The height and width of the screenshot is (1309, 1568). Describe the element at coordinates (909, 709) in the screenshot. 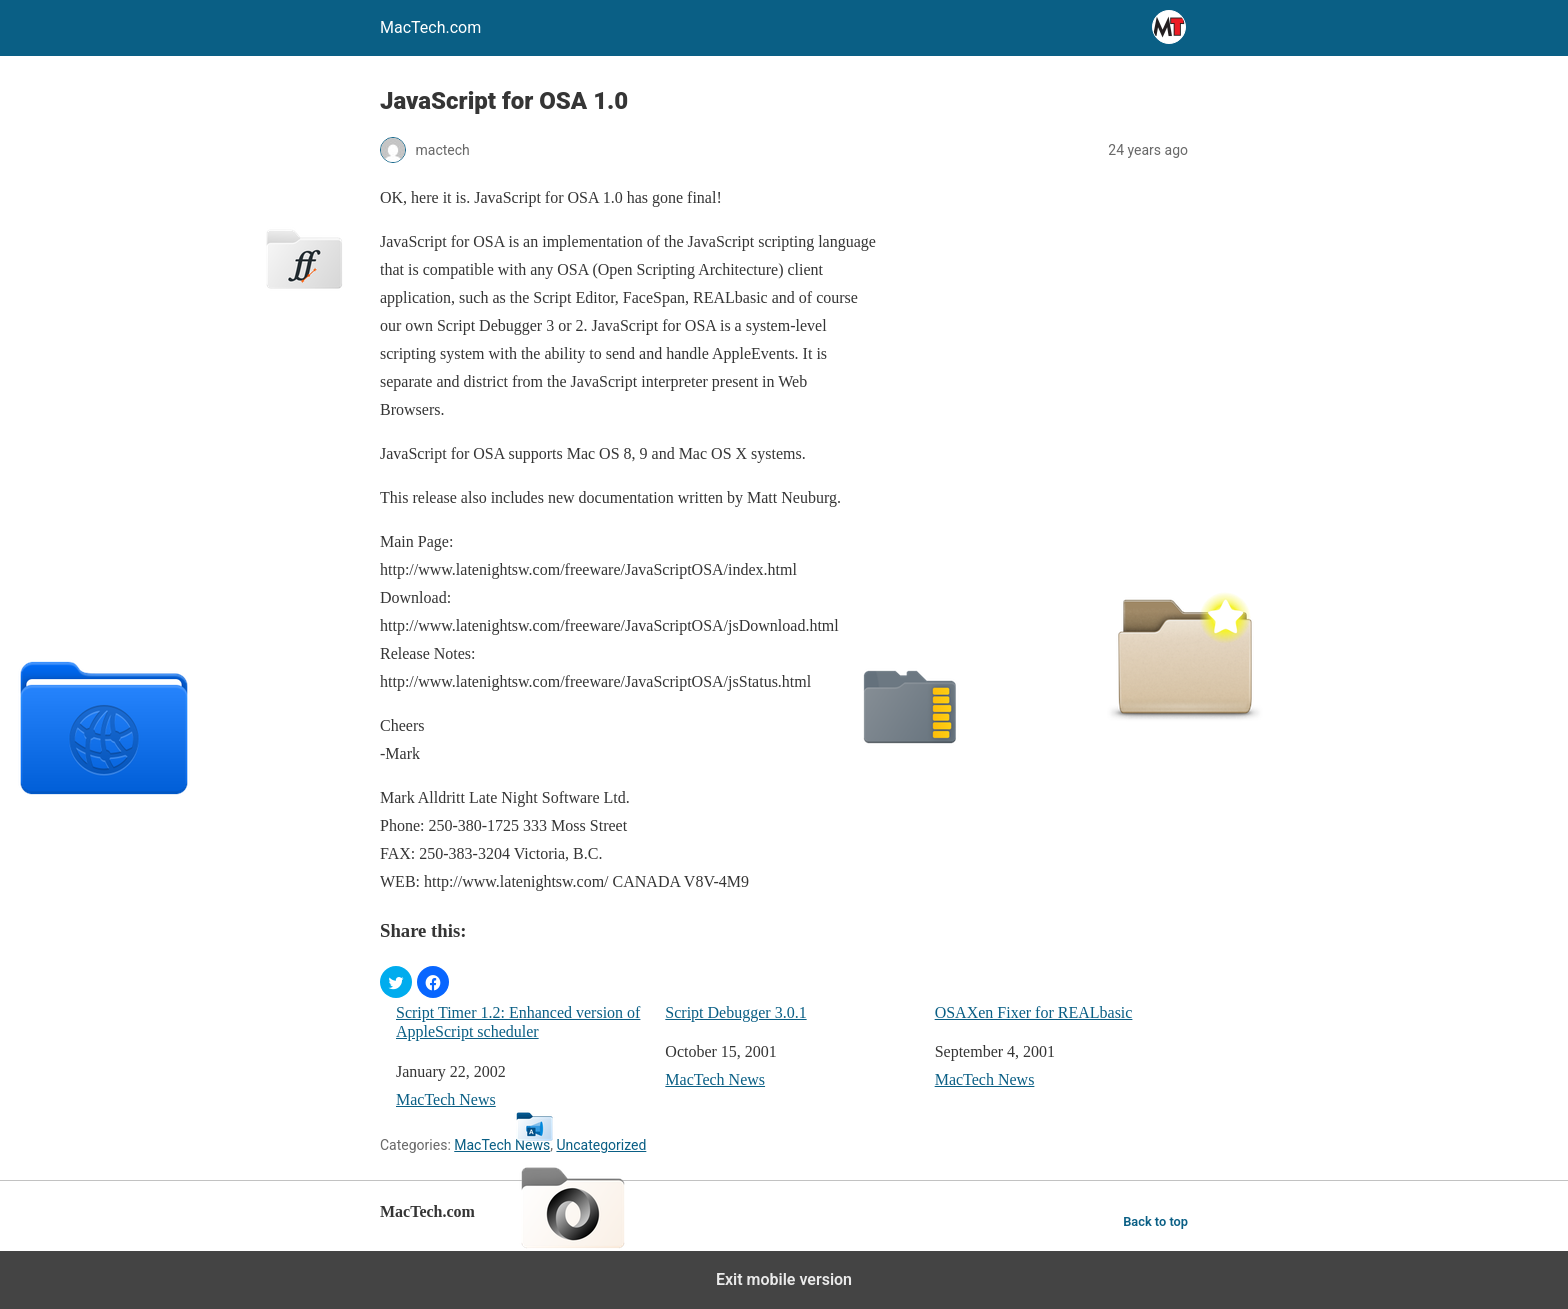

I see `open files stored on sd card` at that location.